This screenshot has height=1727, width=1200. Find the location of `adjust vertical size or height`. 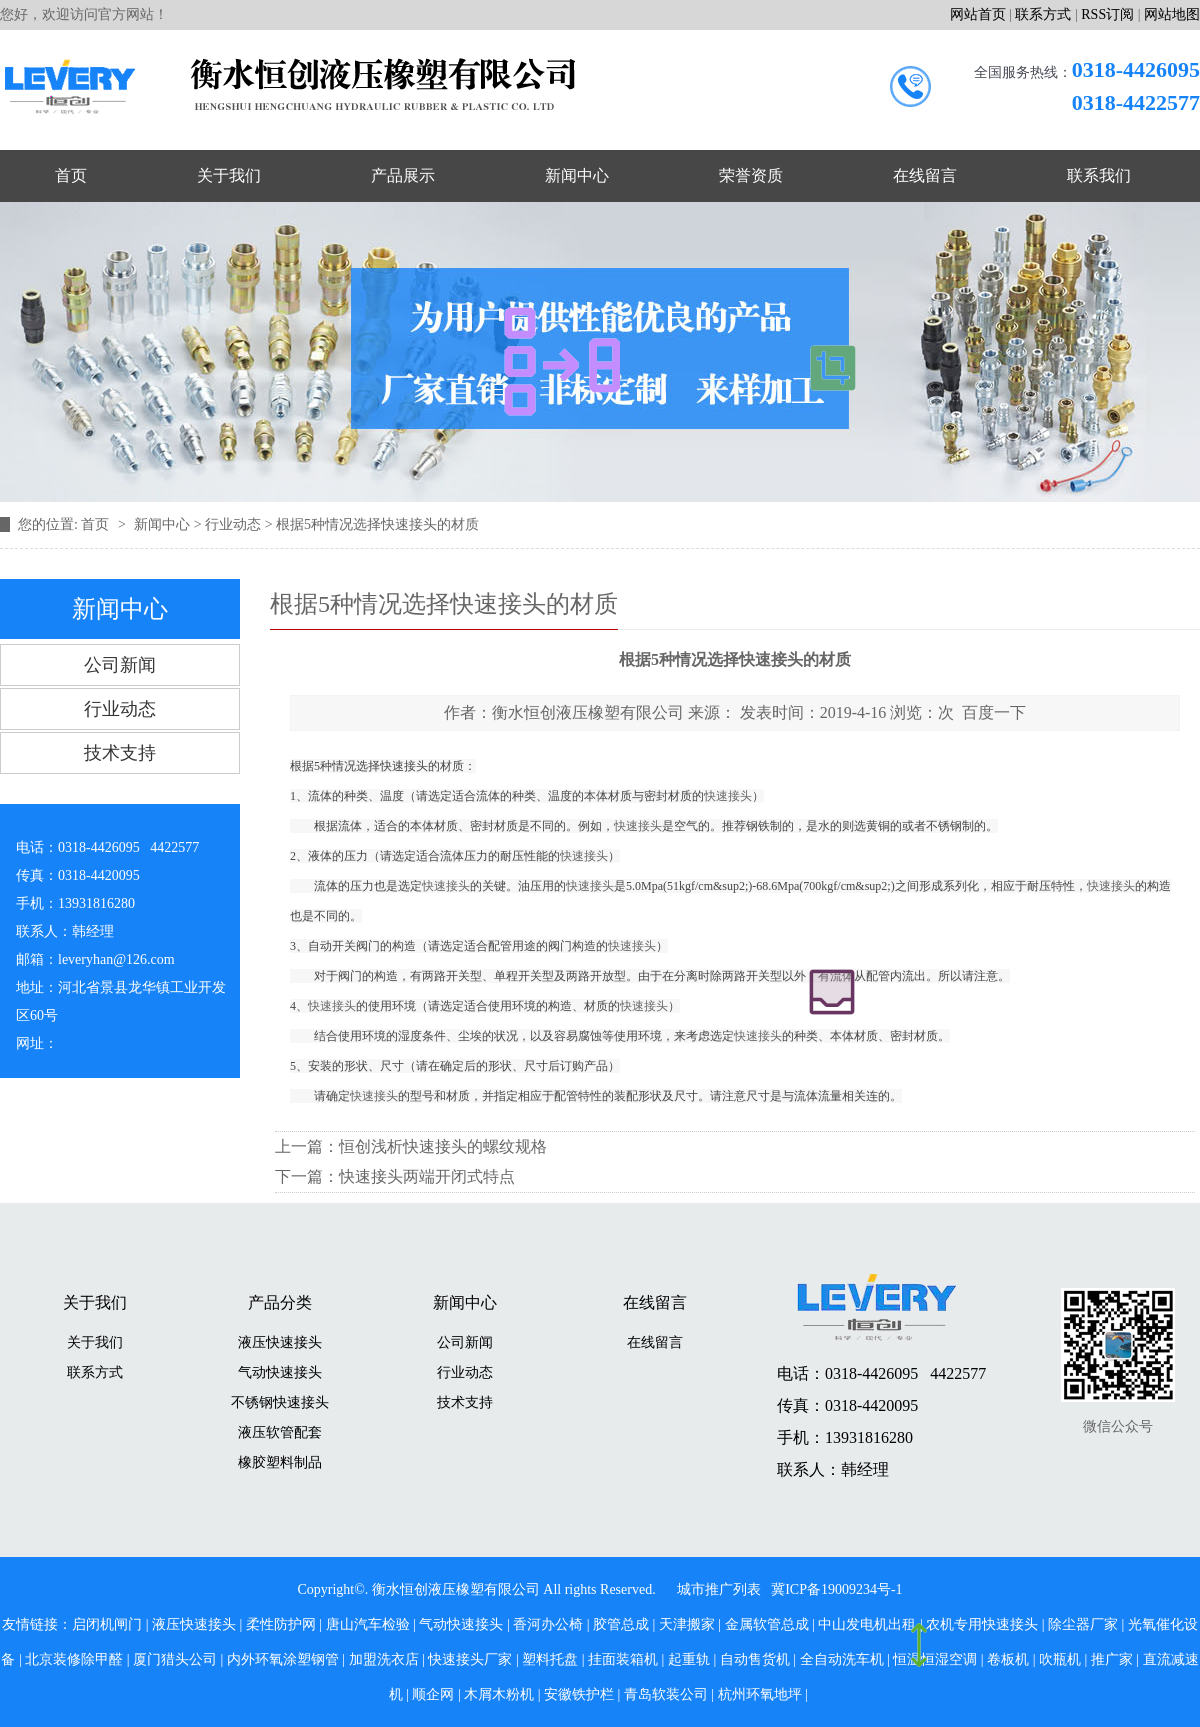

adjust vertical size or height is located at coordinates (919, 1645).